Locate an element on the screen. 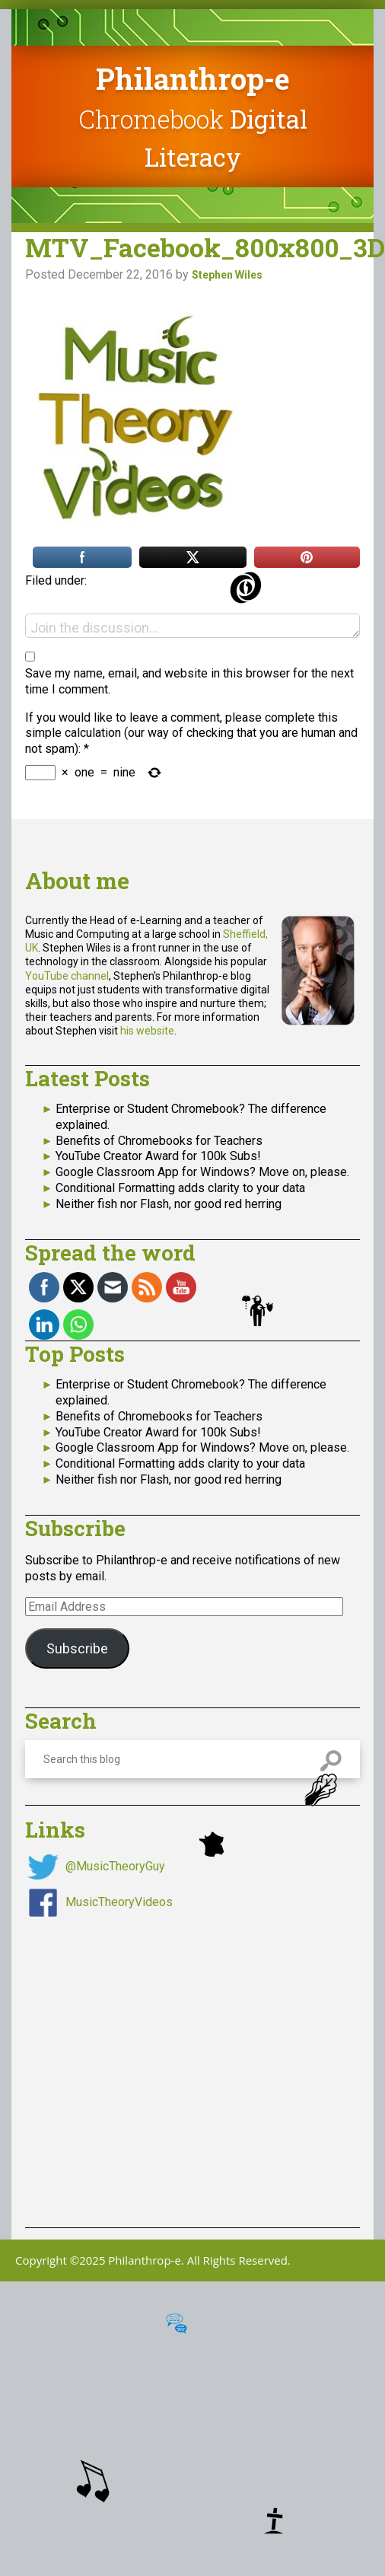 Image resolution: width=385 pixels, height=2576 pixels. indicates a cemetery or graveyard location is located at coordinates (273, 2520).